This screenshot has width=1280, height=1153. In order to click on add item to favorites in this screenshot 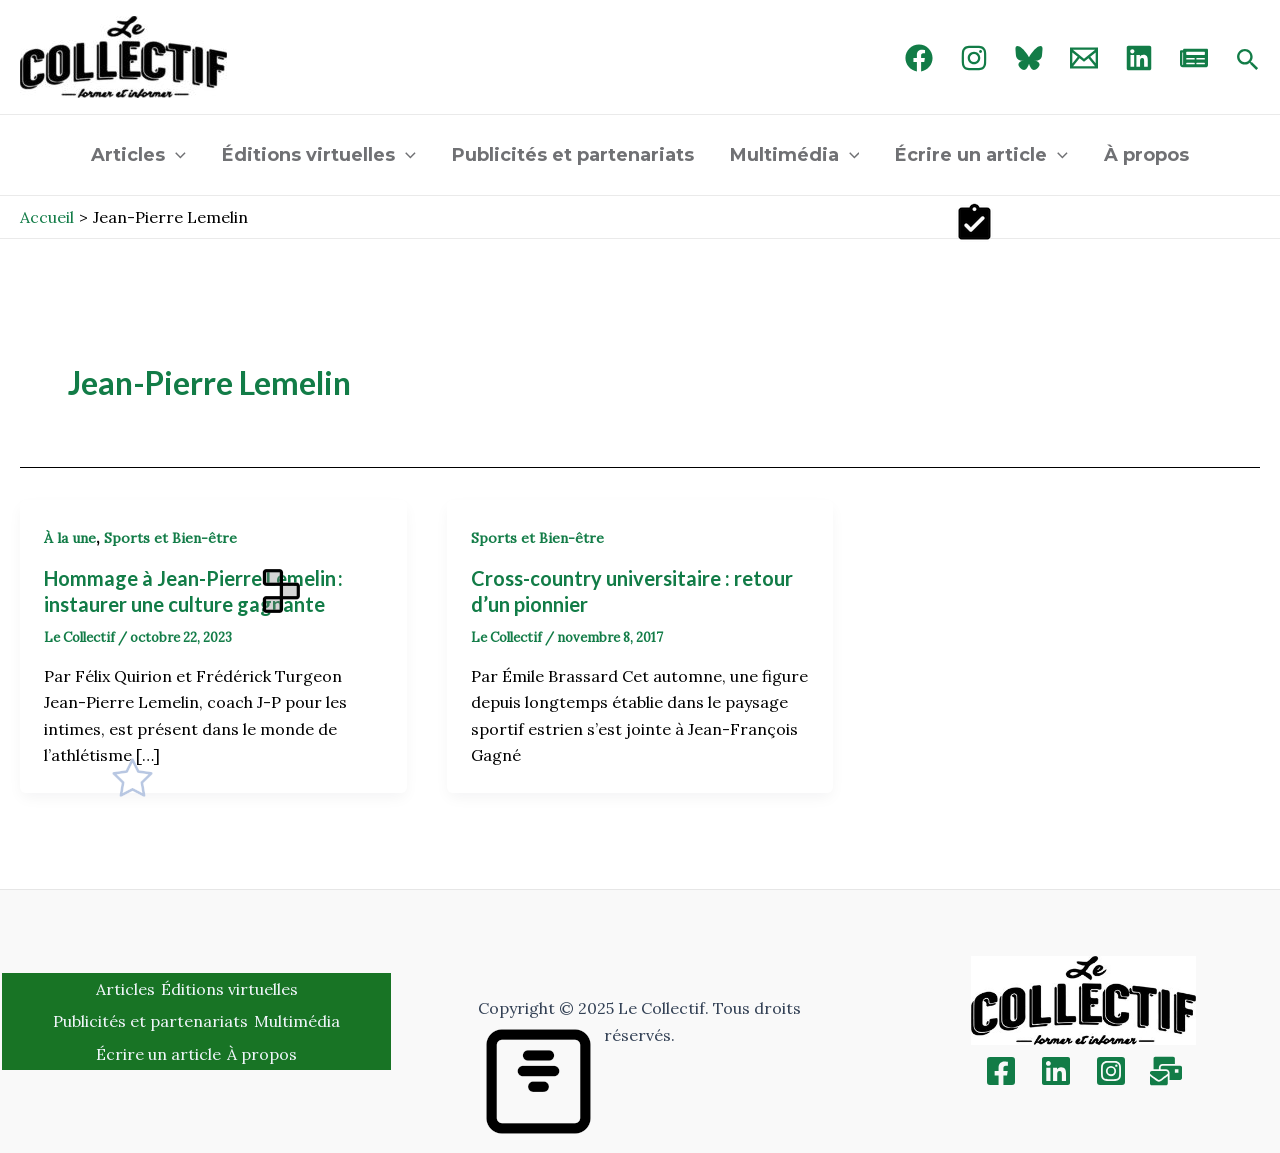, I will do `click(132, 779)`.